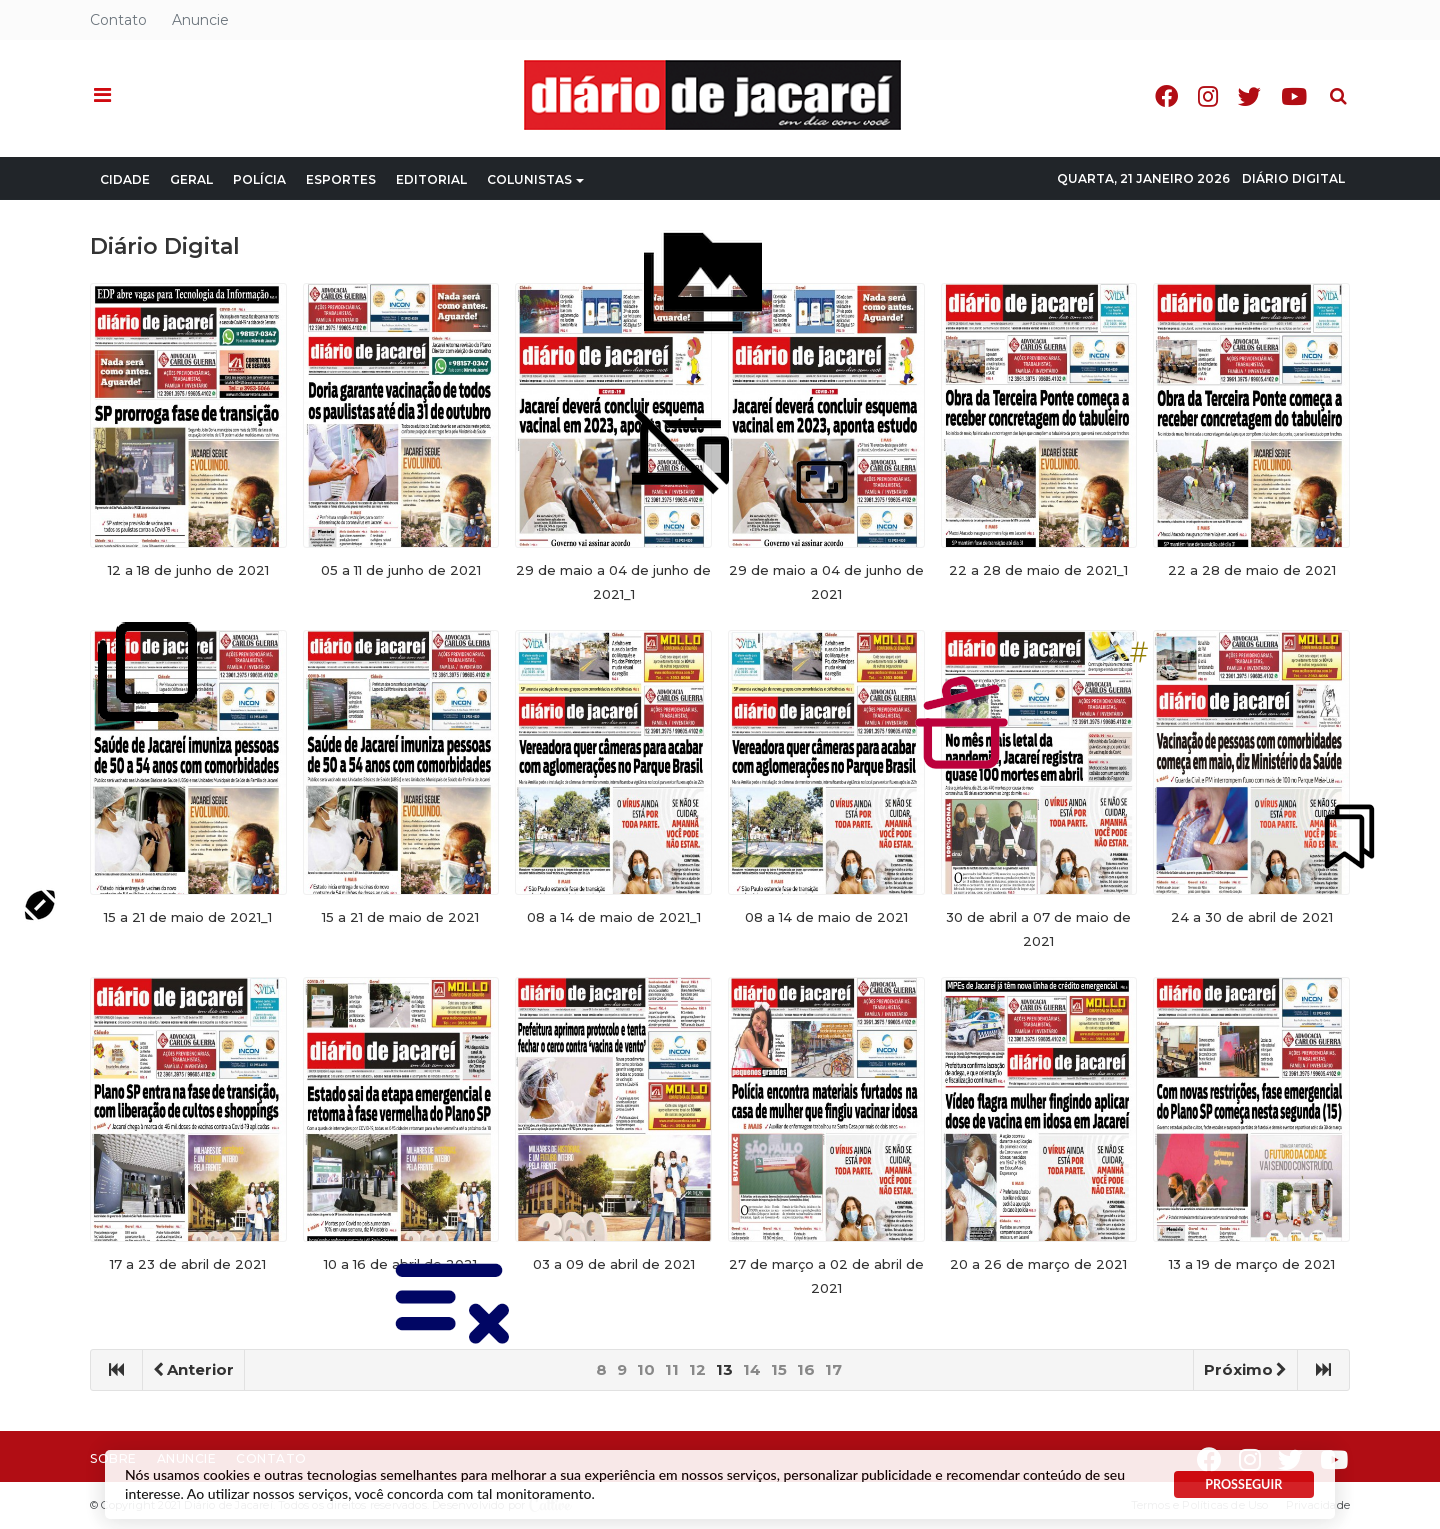 The width and height of the screenshot is (1440, 1529). What do you see at coordinates (822, 482) in the screenshot?
I see `adjust aspect ratio settings` at bounding box center [822, 482].